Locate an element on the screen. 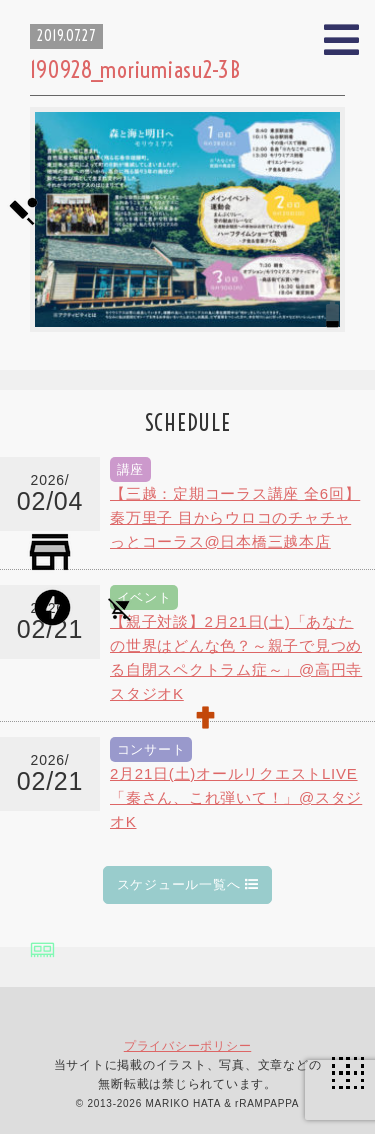  view system memory or RAM usage is located at coordinates (42, 949).